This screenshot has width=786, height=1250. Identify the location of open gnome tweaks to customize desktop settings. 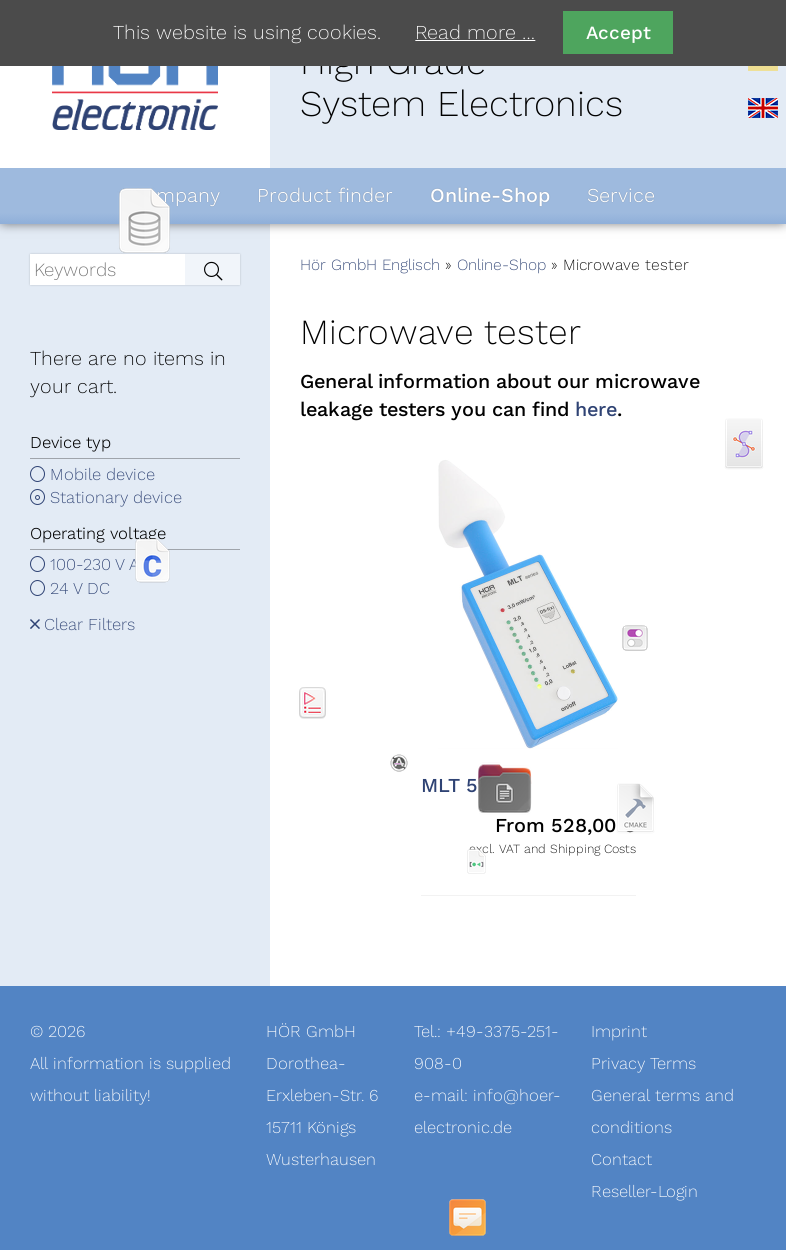
(635, 638).